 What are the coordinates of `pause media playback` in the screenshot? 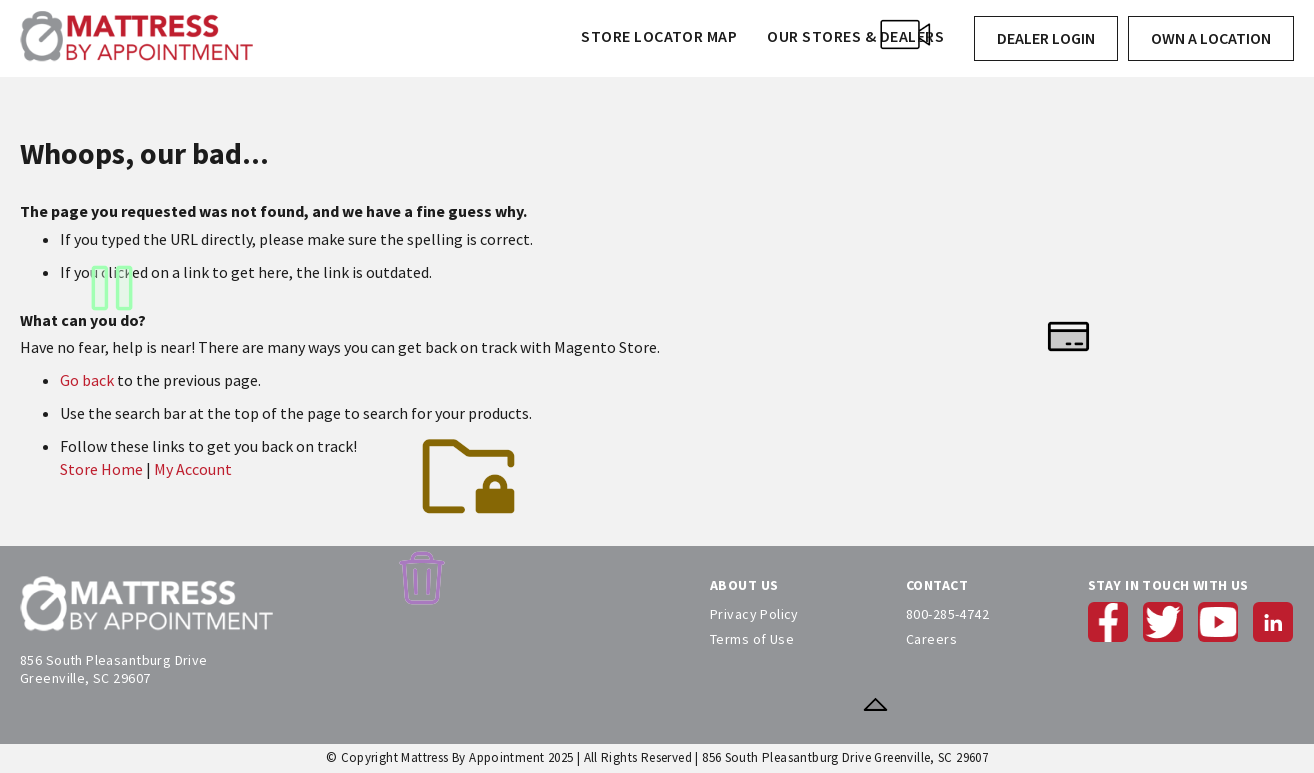 It's located at (112, 288).